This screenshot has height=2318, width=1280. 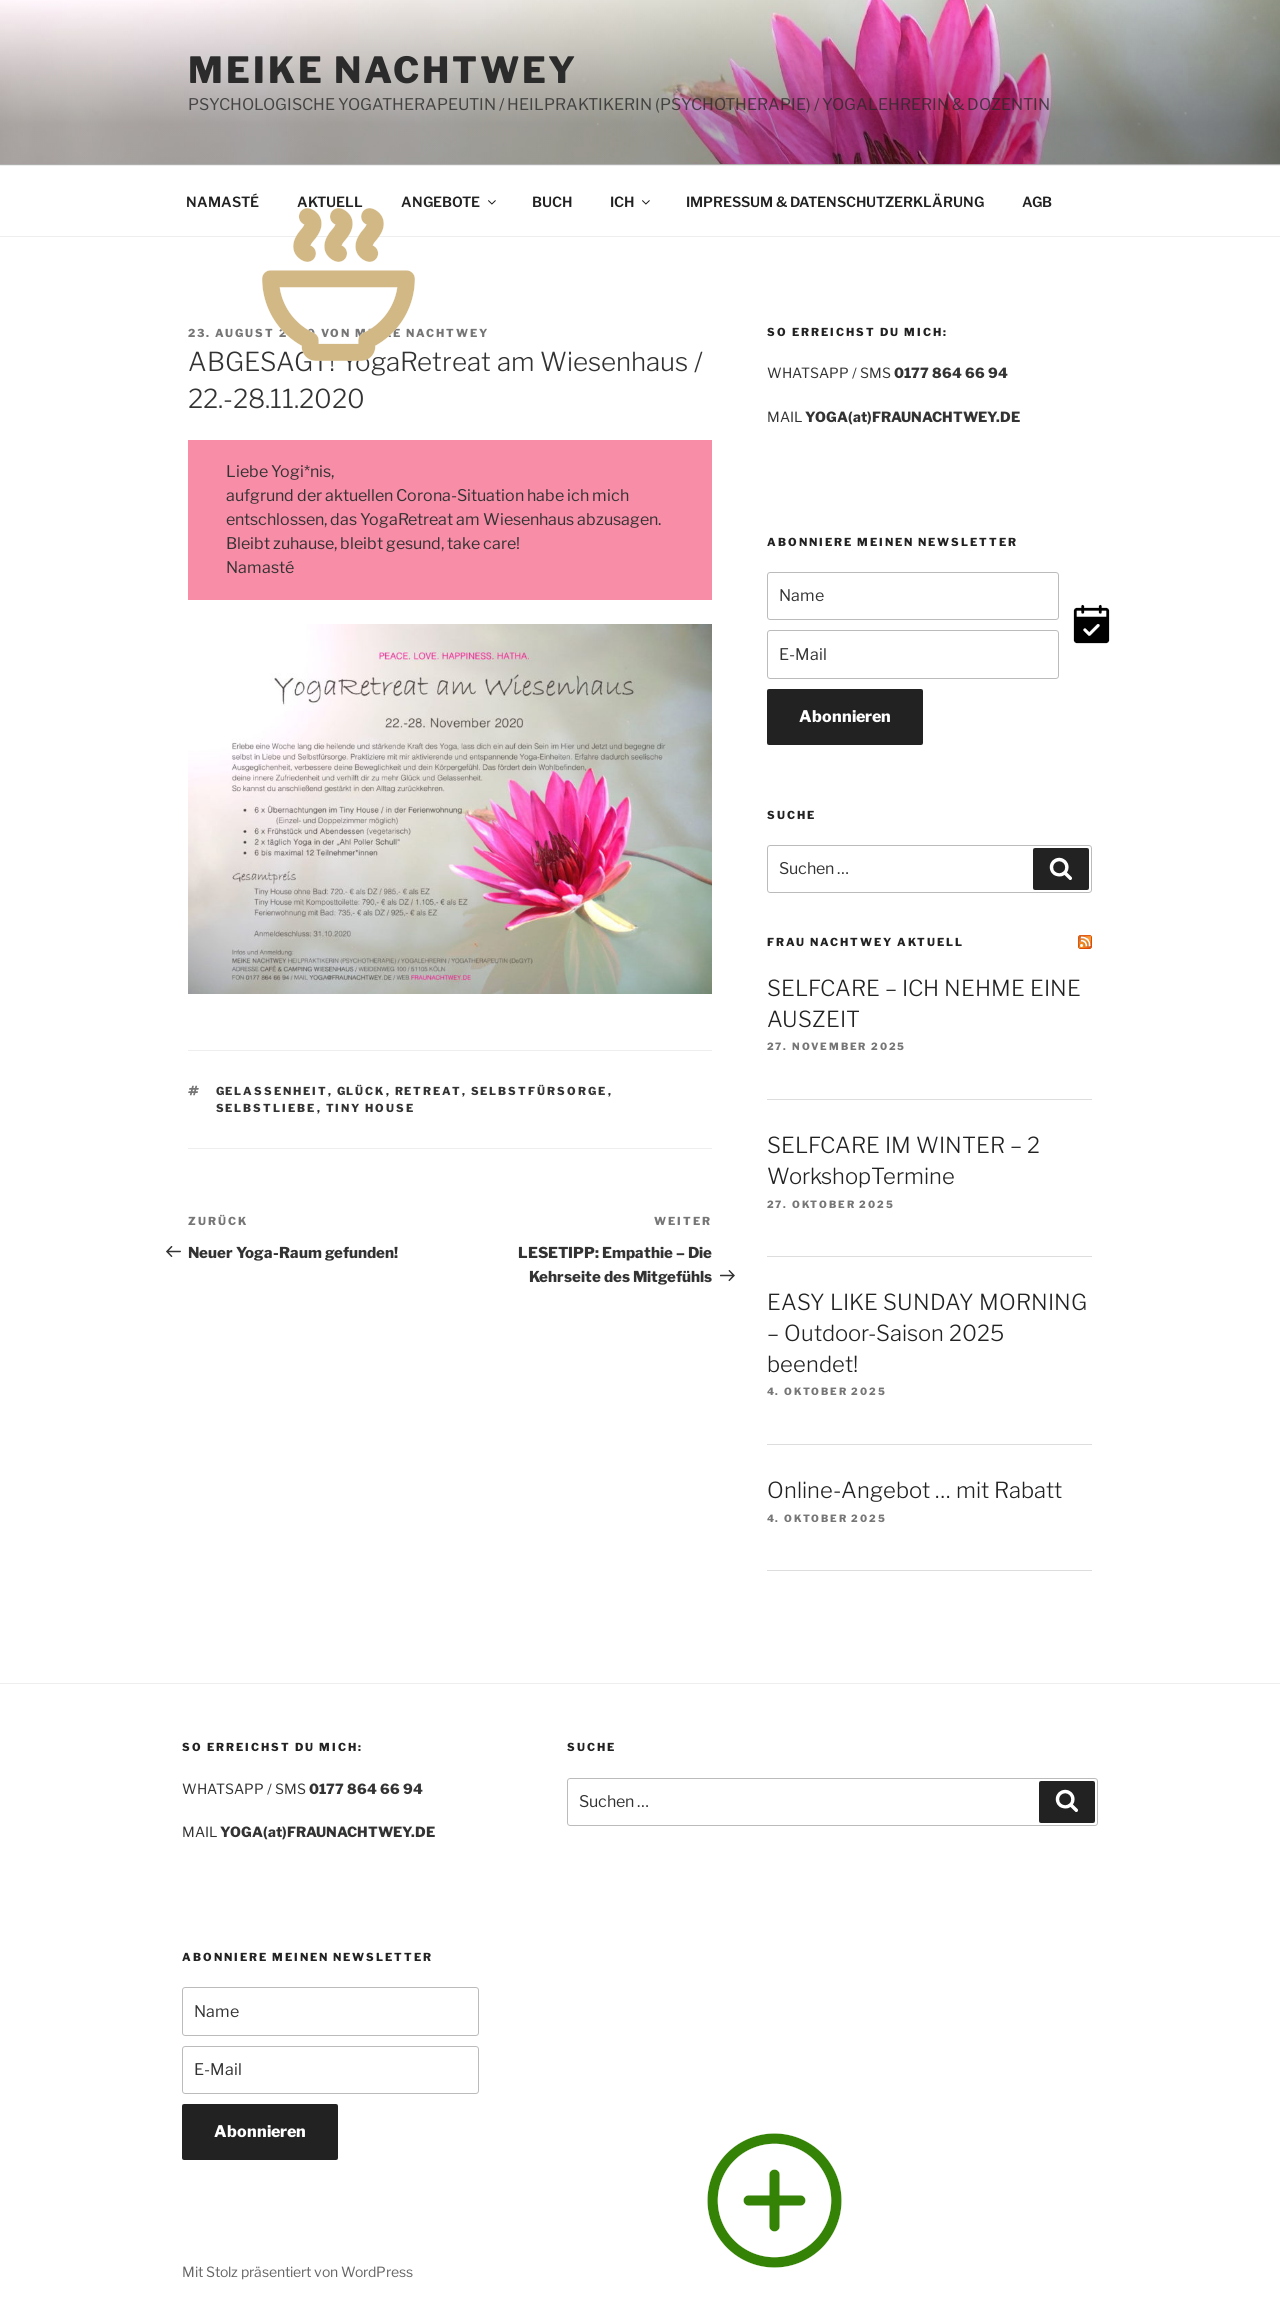 What do you see at coordinates (774, 2200) in the screenshot?
I see `add a new item` at bounding box center [774, 2200].